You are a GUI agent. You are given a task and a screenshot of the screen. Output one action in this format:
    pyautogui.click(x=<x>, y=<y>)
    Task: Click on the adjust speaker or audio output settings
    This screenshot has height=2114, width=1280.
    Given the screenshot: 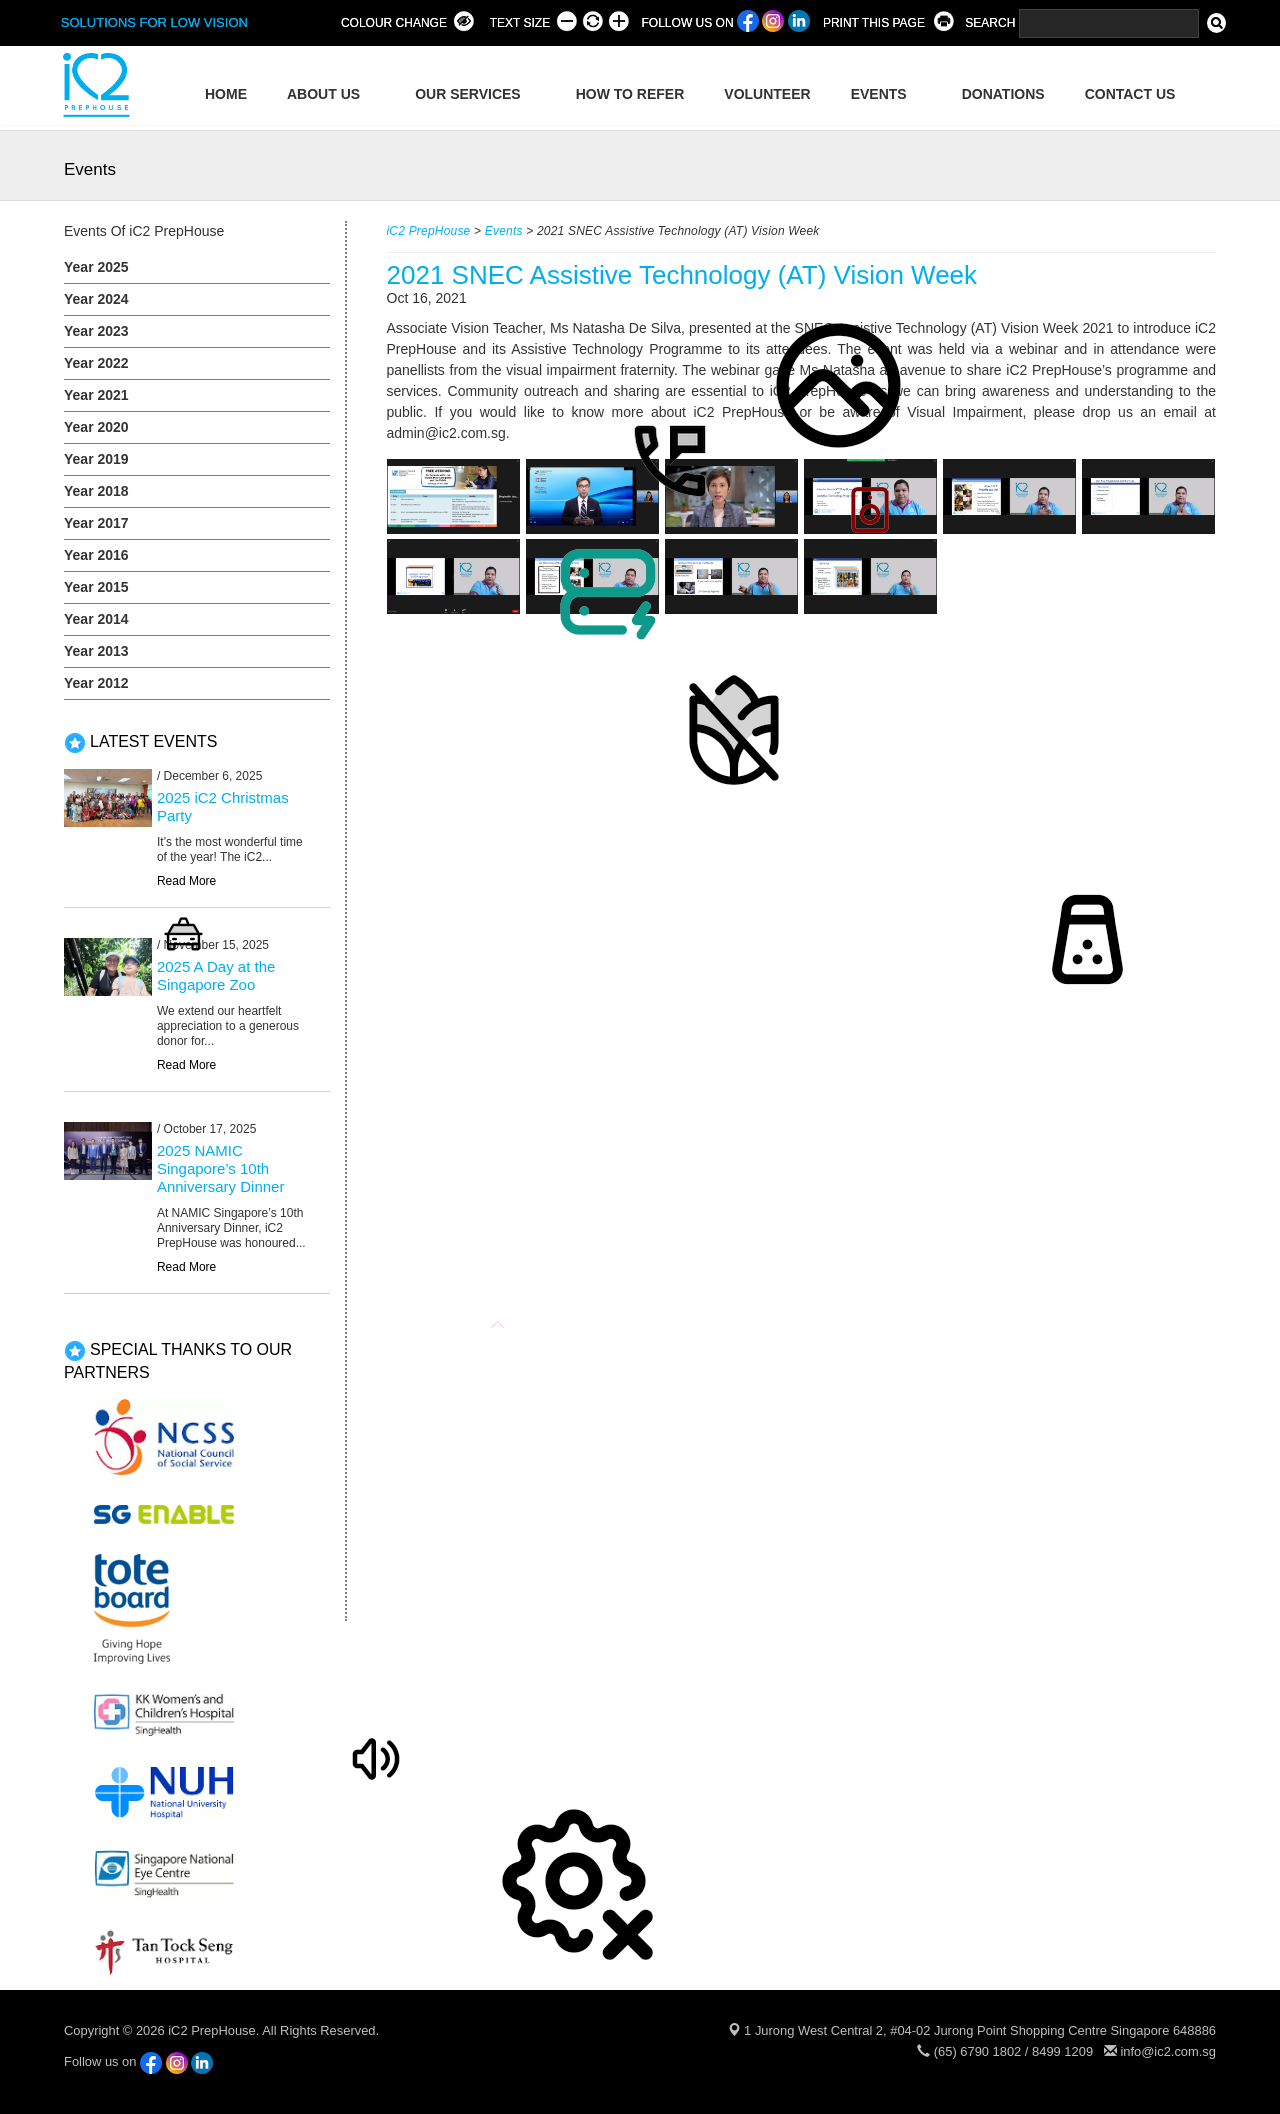 What is the action you would take?
    pyautogui.click(x=870, y=510)
    